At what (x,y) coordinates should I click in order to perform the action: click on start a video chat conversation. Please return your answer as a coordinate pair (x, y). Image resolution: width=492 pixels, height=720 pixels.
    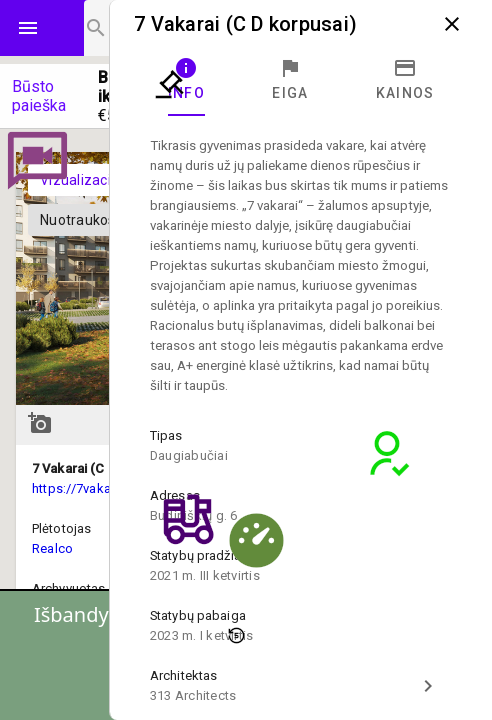
    Looking at the image, I should click on (37, 158).